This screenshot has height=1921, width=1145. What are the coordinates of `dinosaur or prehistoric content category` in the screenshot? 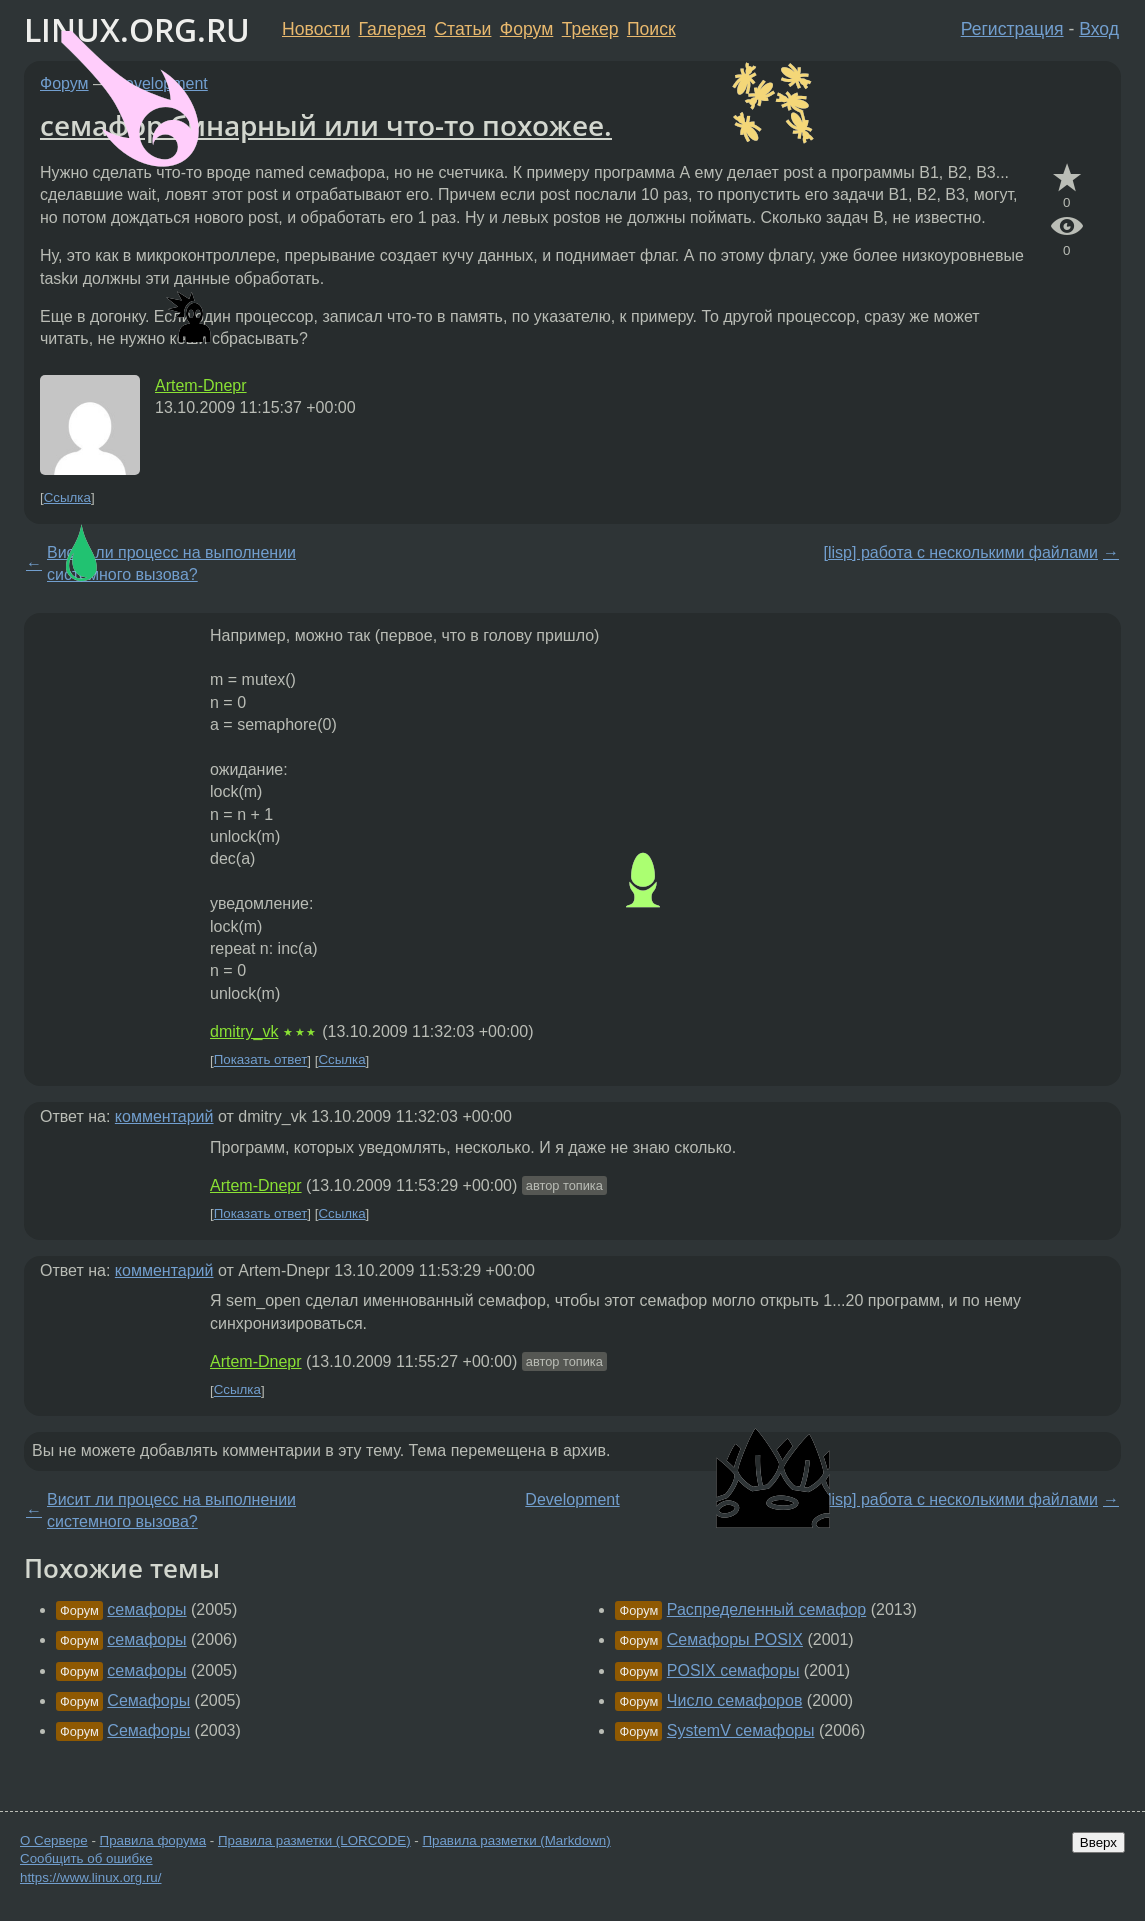 It's located at (773, 1471).